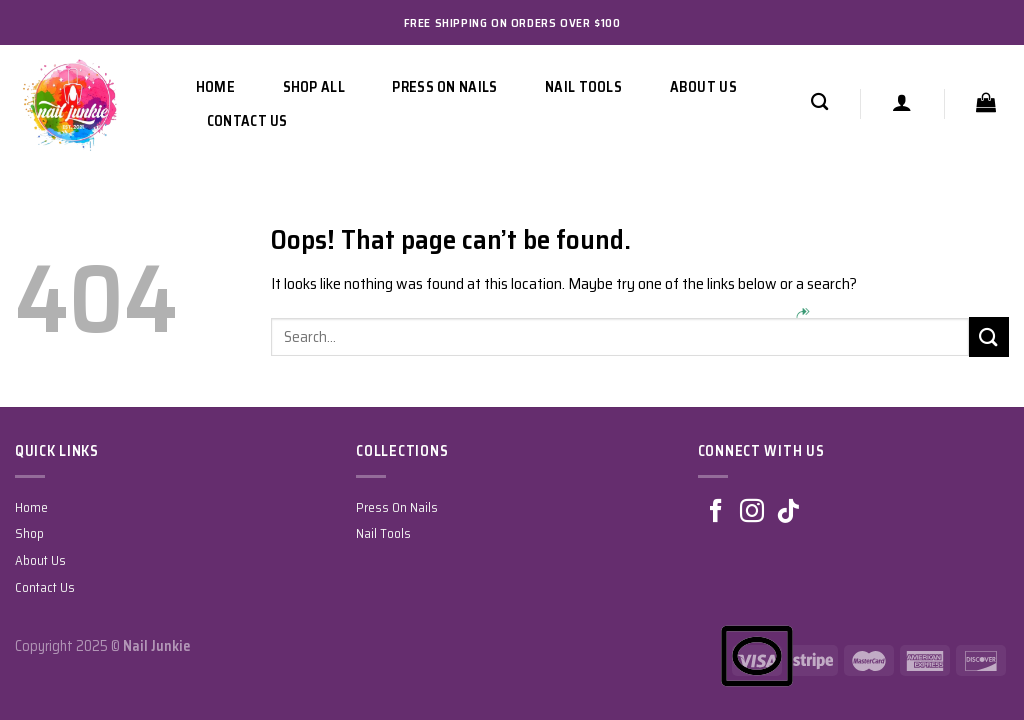  Describe the element at coordinates (757, 656) in the screenshot. I see `apply vignette effect to photo` at that location.